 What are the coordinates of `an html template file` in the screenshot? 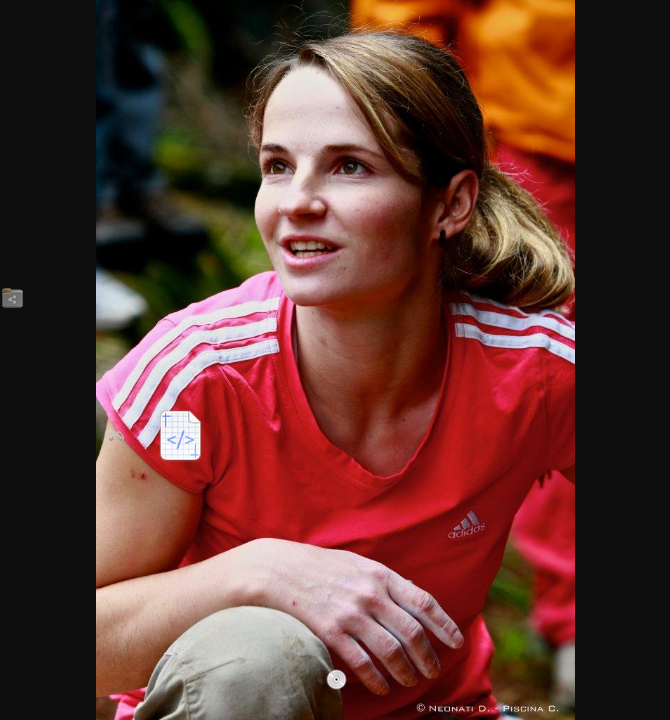 It's located at (180, 435).